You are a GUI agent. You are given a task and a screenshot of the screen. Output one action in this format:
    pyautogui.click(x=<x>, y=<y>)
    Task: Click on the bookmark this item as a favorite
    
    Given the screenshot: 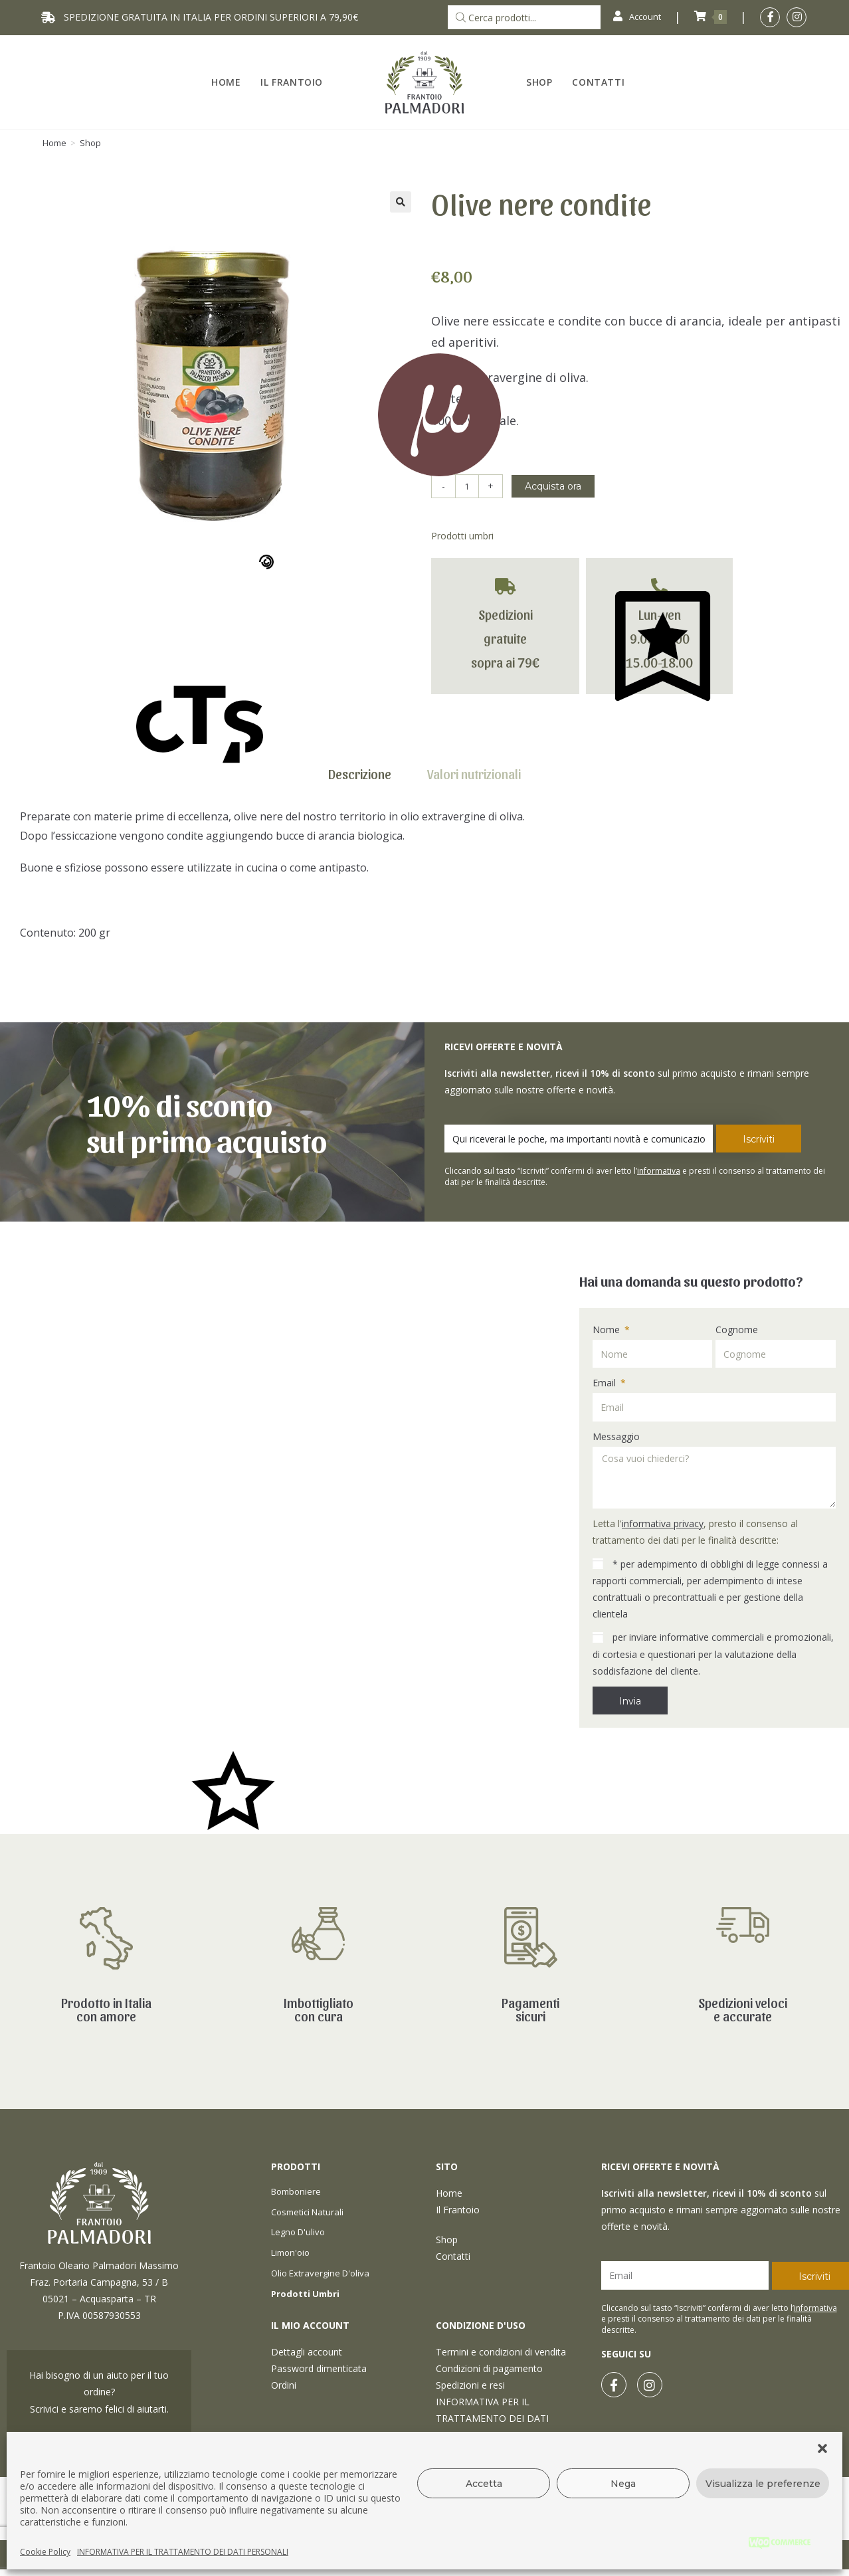 What is the action you would take?
    pyautogui.click(x=662, y=644)
    